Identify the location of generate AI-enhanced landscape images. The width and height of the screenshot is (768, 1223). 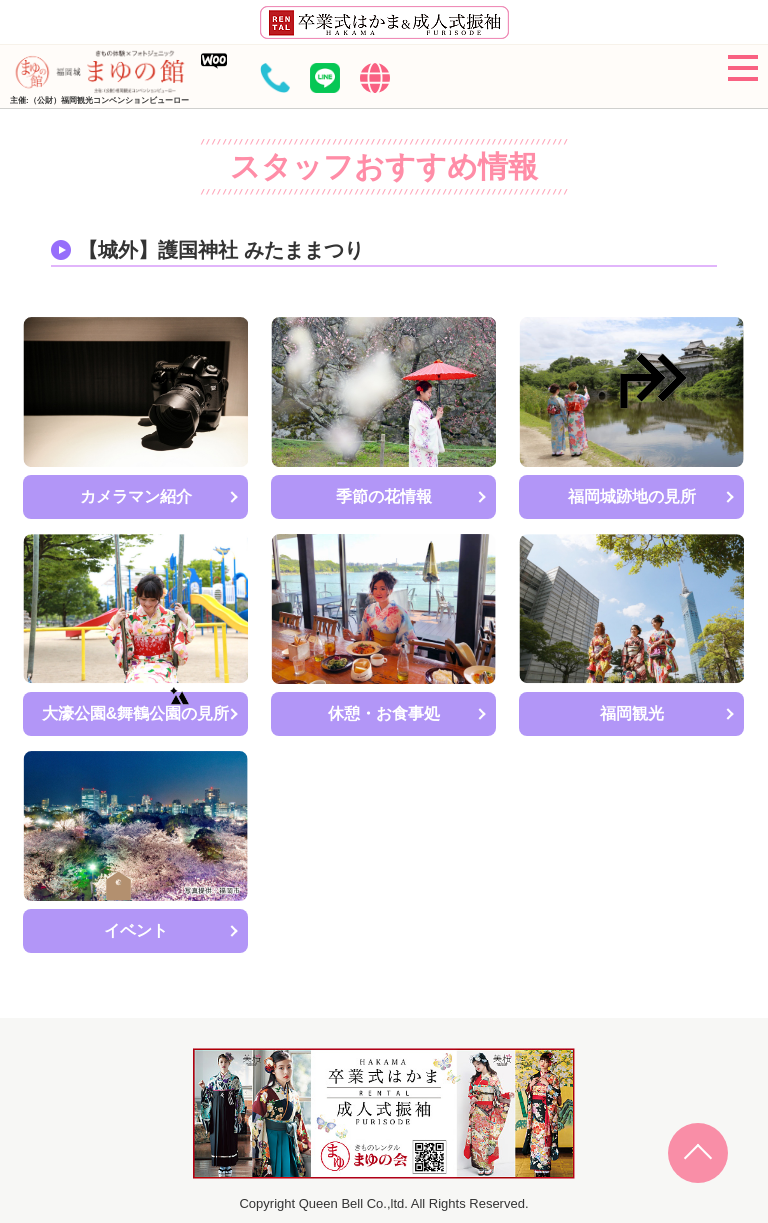
(179, 696).